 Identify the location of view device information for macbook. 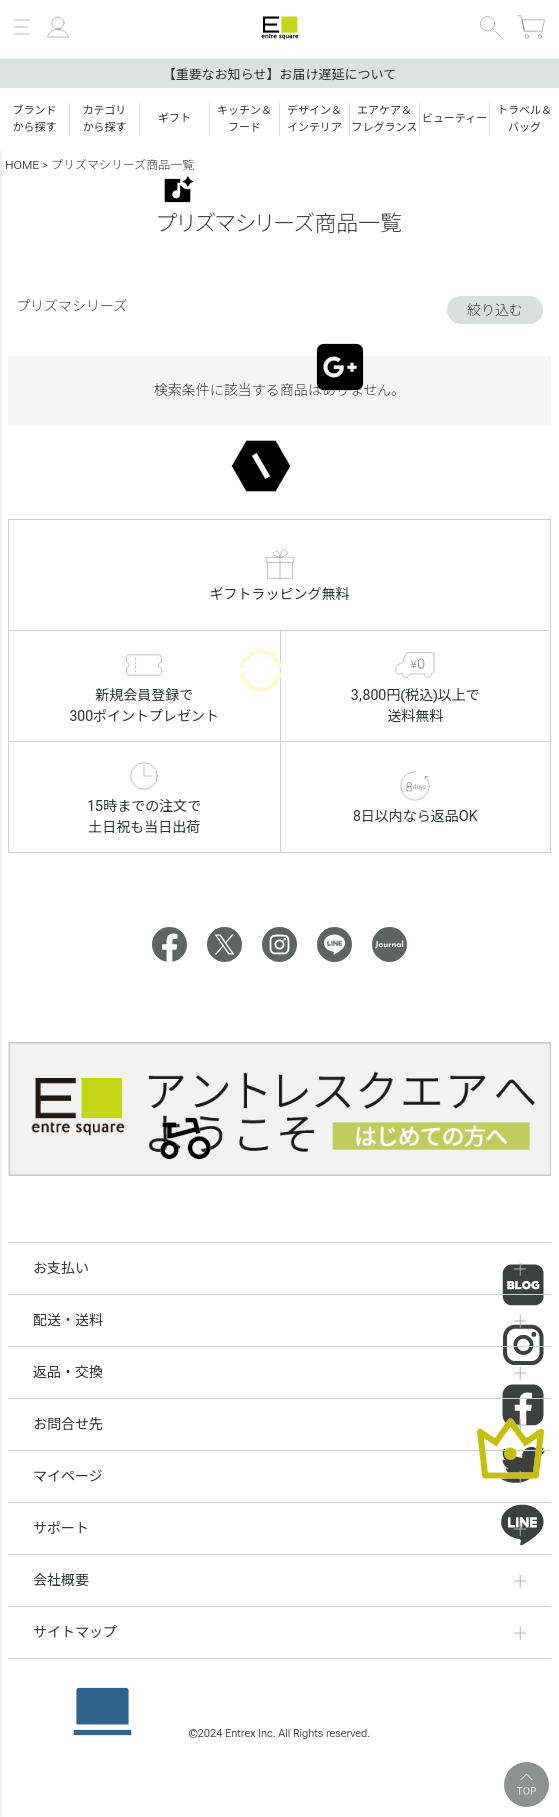
(102, 1711).